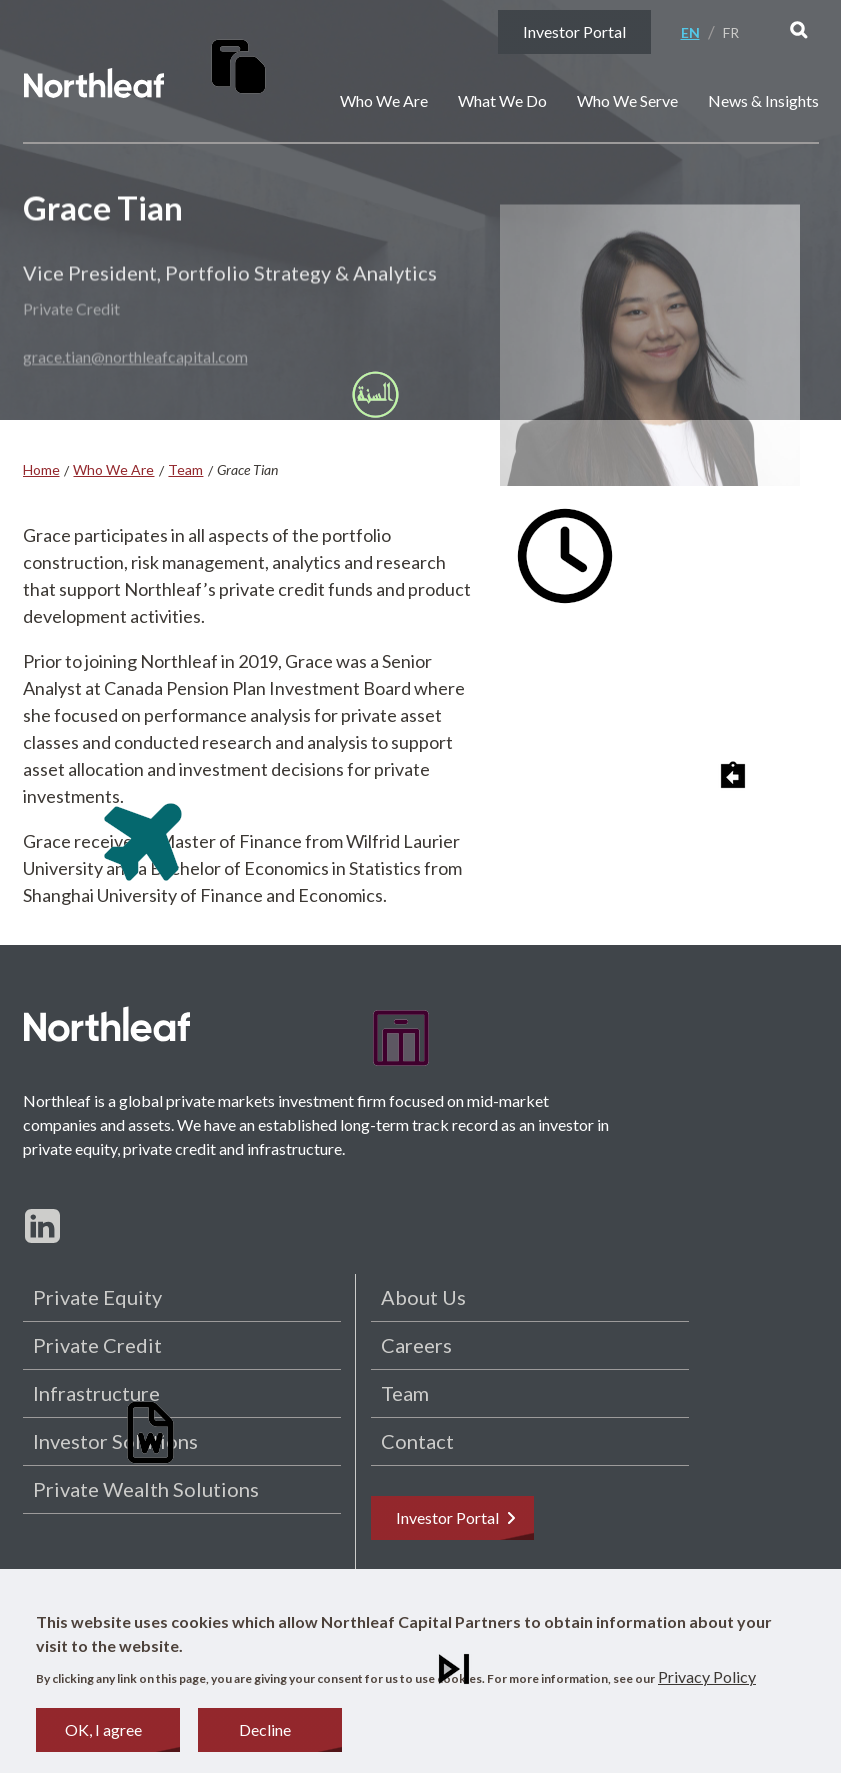  I want to click on return or send back an assignment, so click(733, 776).